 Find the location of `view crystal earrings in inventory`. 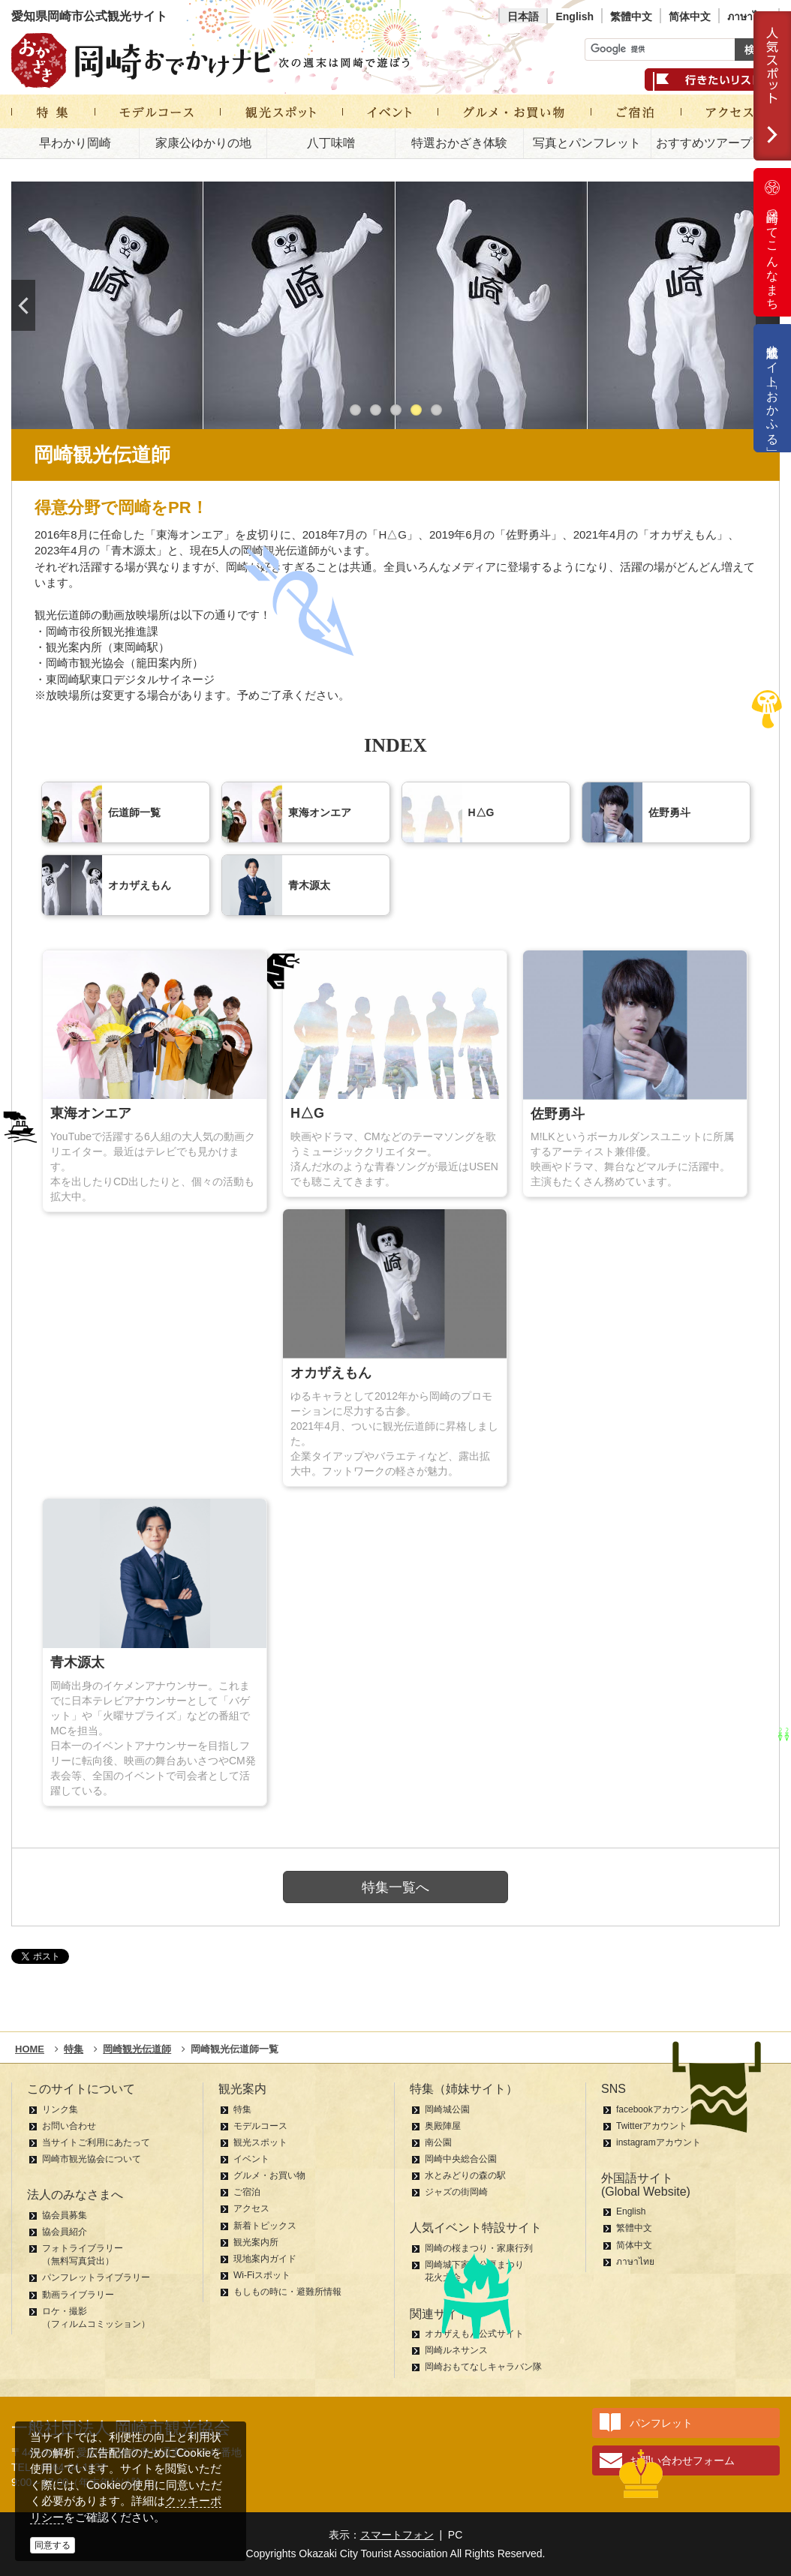

view crystal earrings in inventory is located at coordinates (783, 1734).